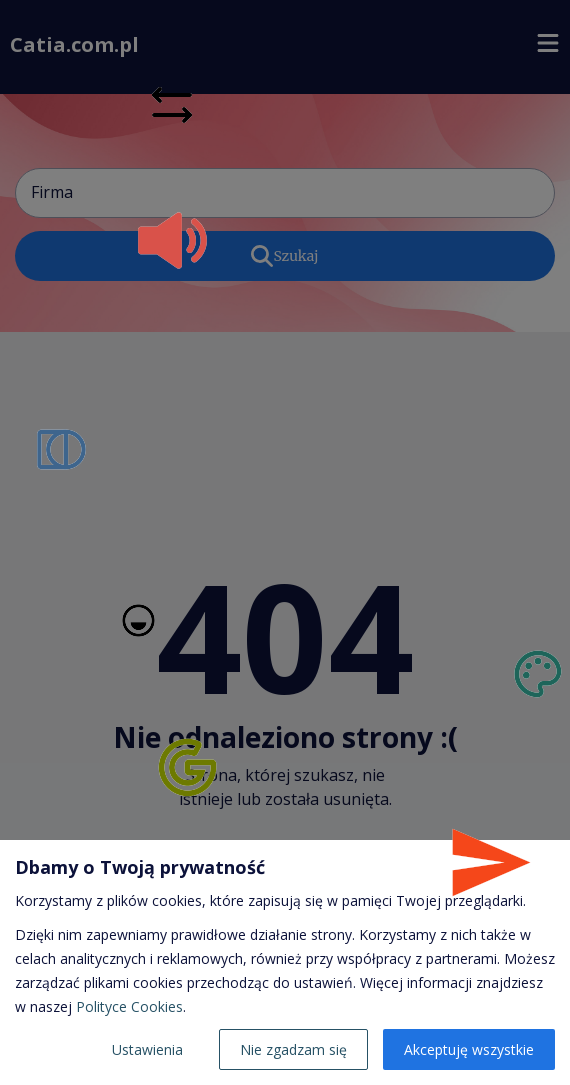 Image resolution: width=570 pixels, height=1085 pixels. What do you see at coordinates (172, 105) in the screenshot?
I see `swap or exchange items` at bounding box center [172, 105].